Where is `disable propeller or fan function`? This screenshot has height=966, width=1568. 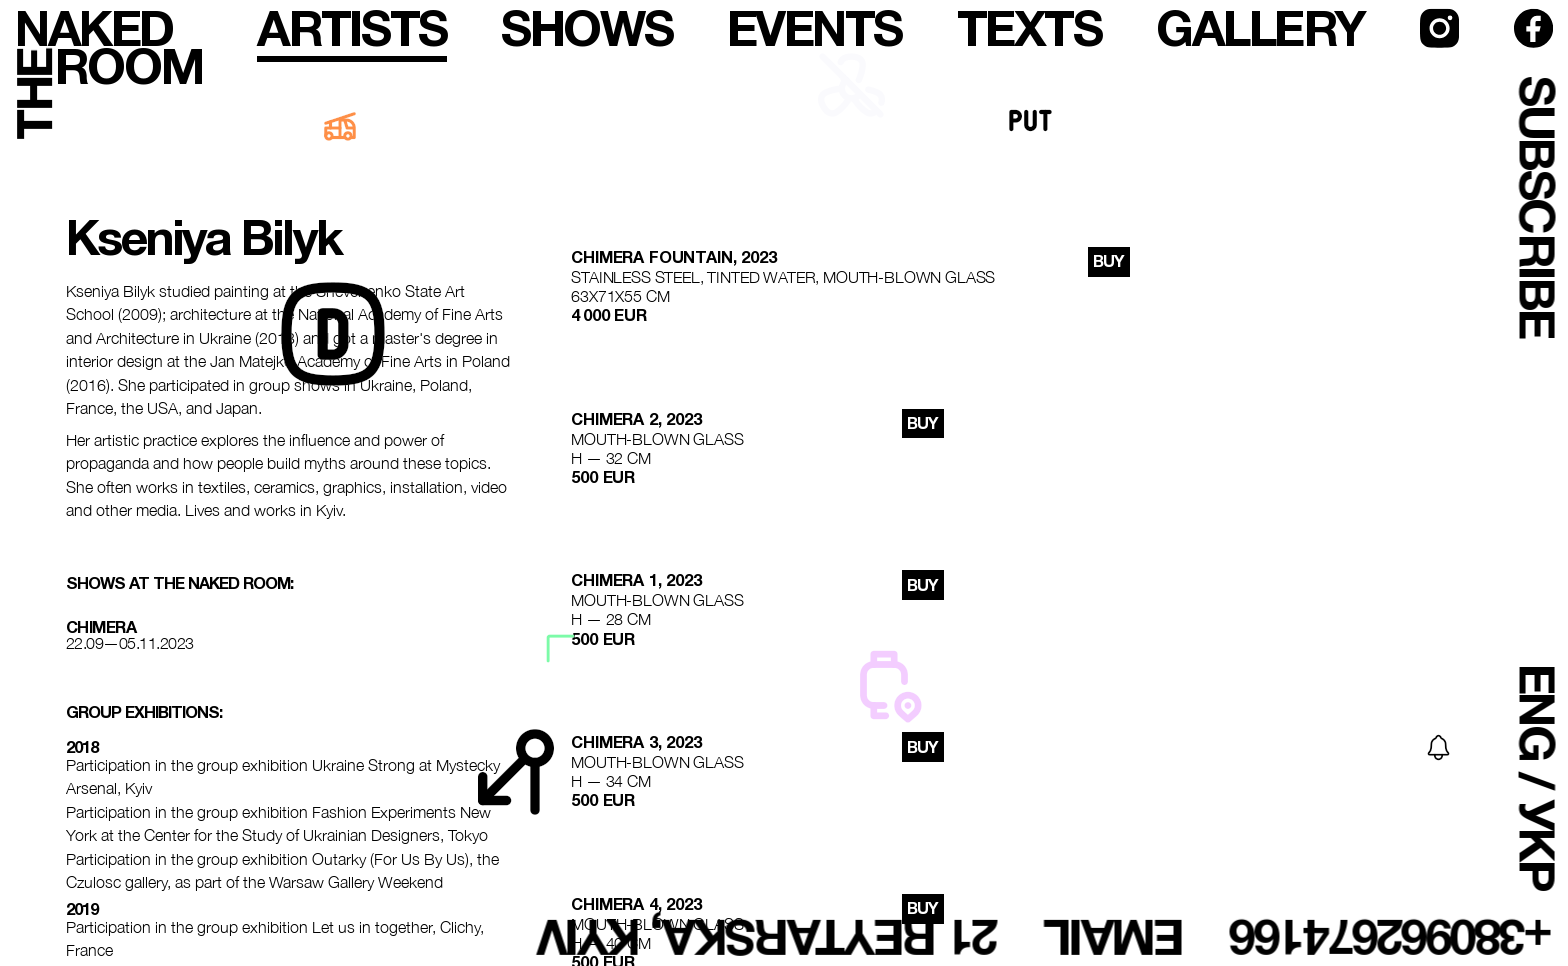
disable propeller or fan function is located at coordinates (851, 85).